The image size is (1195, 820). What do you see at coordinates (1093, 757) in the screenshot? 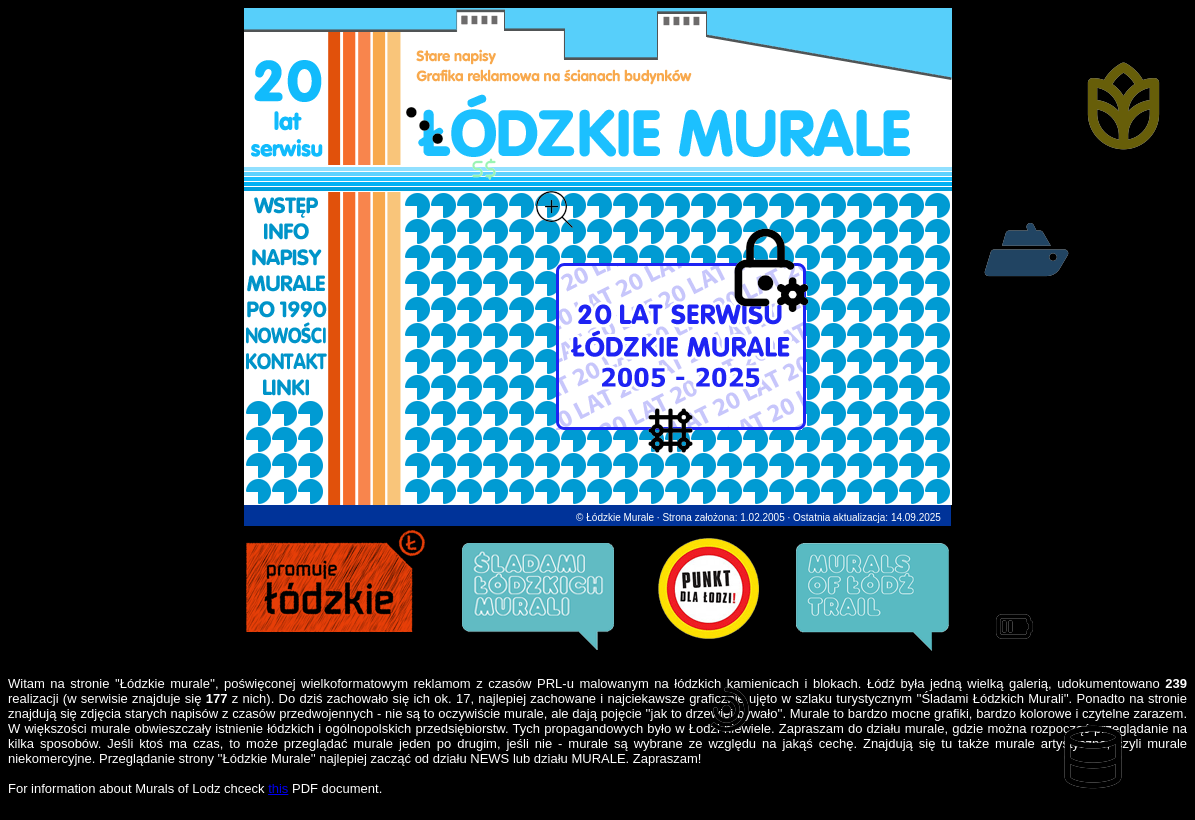
I see `access database management` at bounding box center [1093, 757].